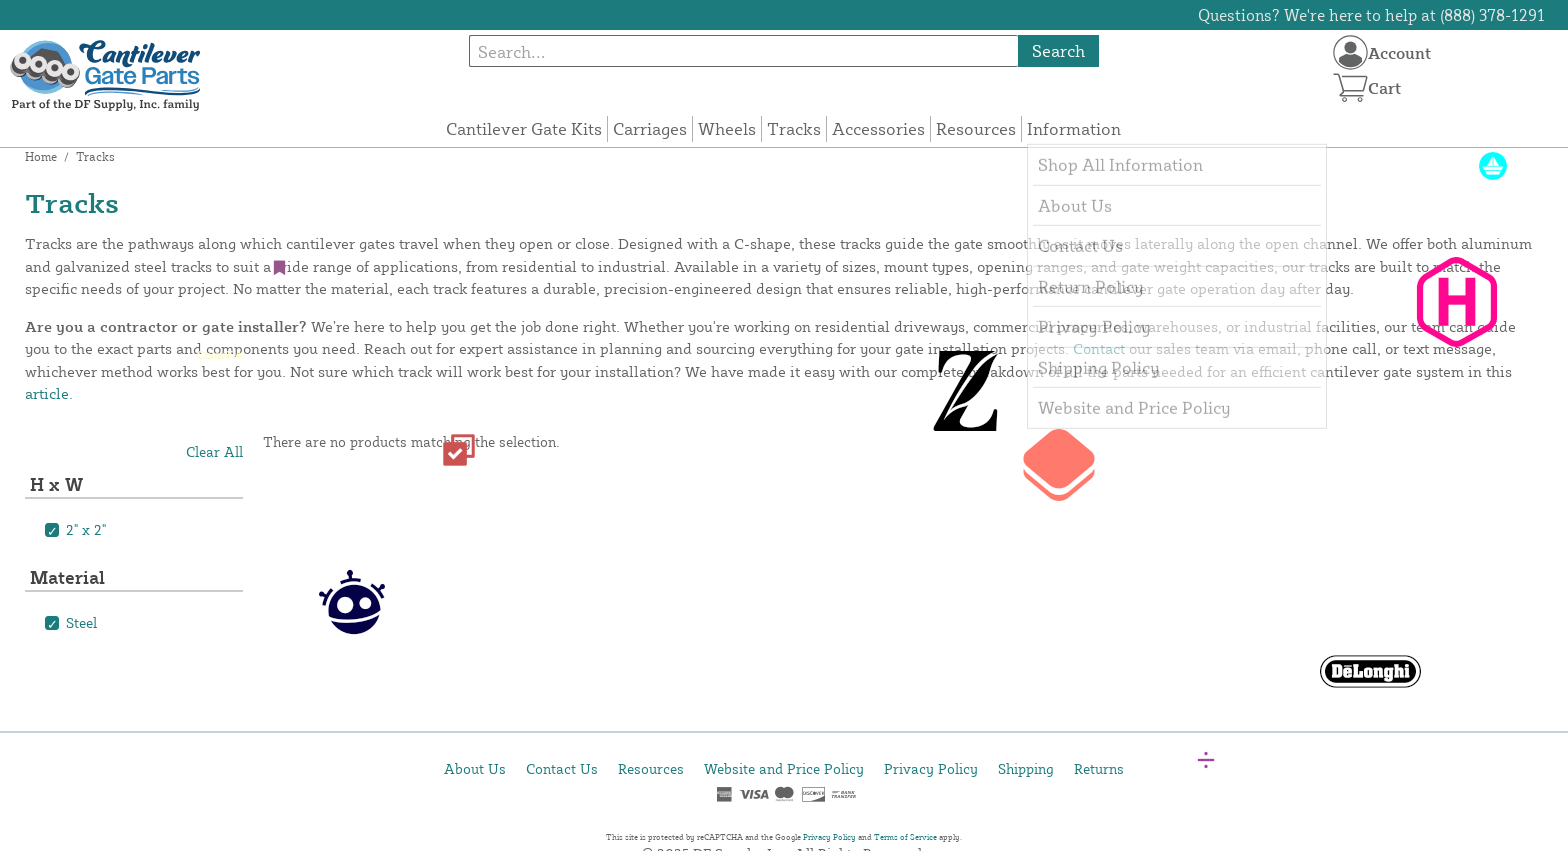  What do you see at coordinates (1059, 465) in the screenshot?
I see `openlayers mapping library logo` at bounding box center [1059, 465].